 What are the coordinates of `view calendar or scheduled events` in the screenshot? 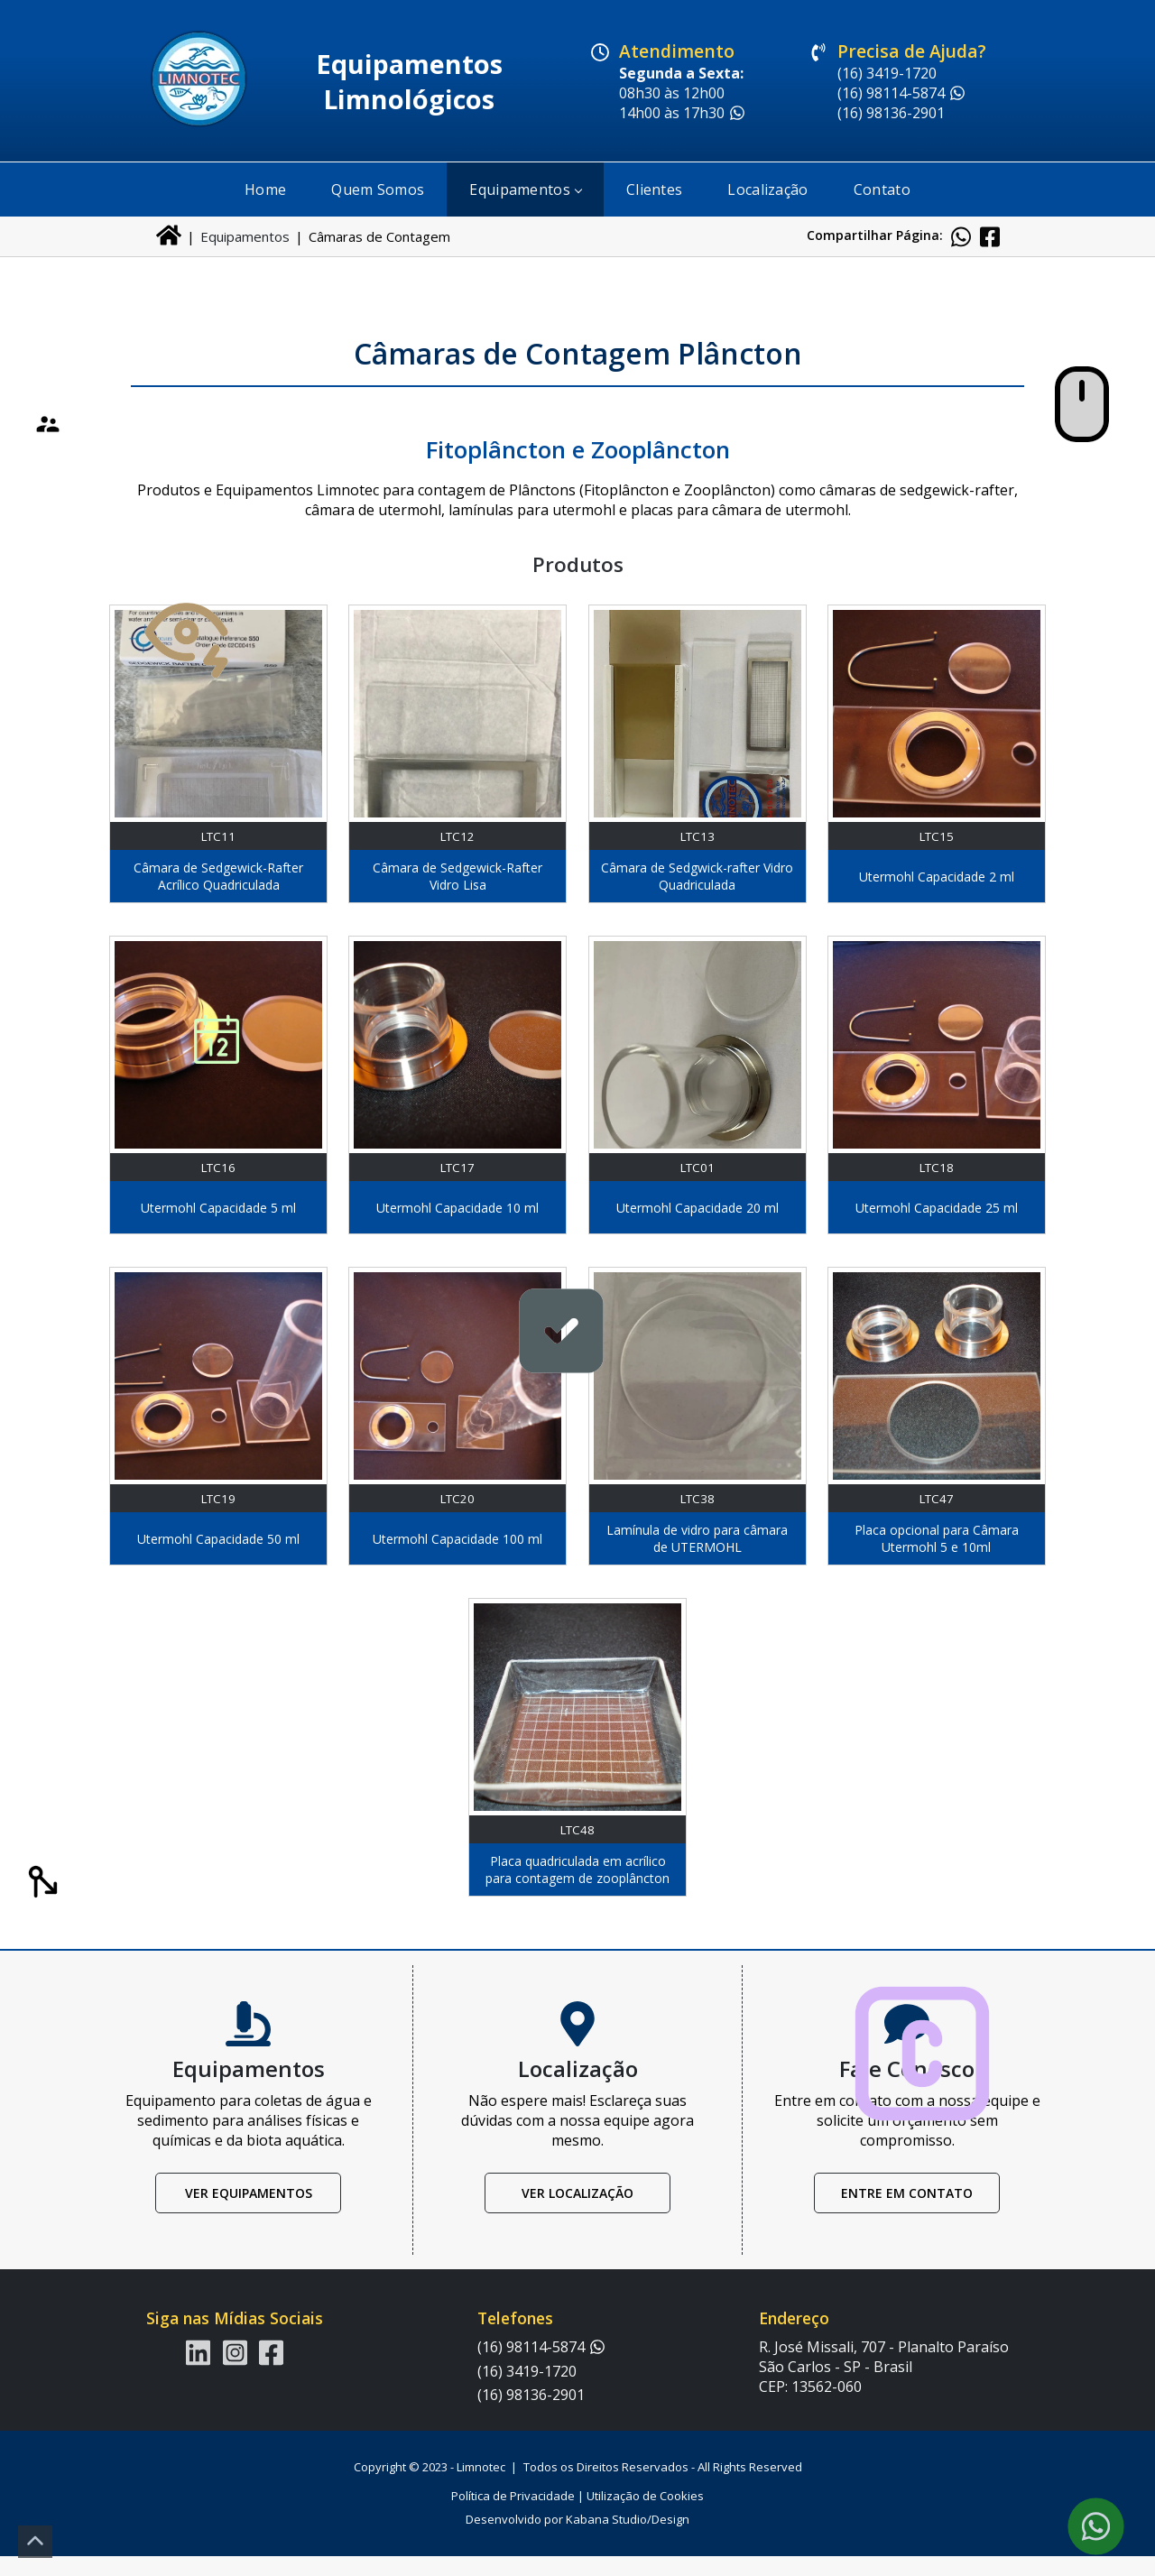 It's located at (217, 1041).